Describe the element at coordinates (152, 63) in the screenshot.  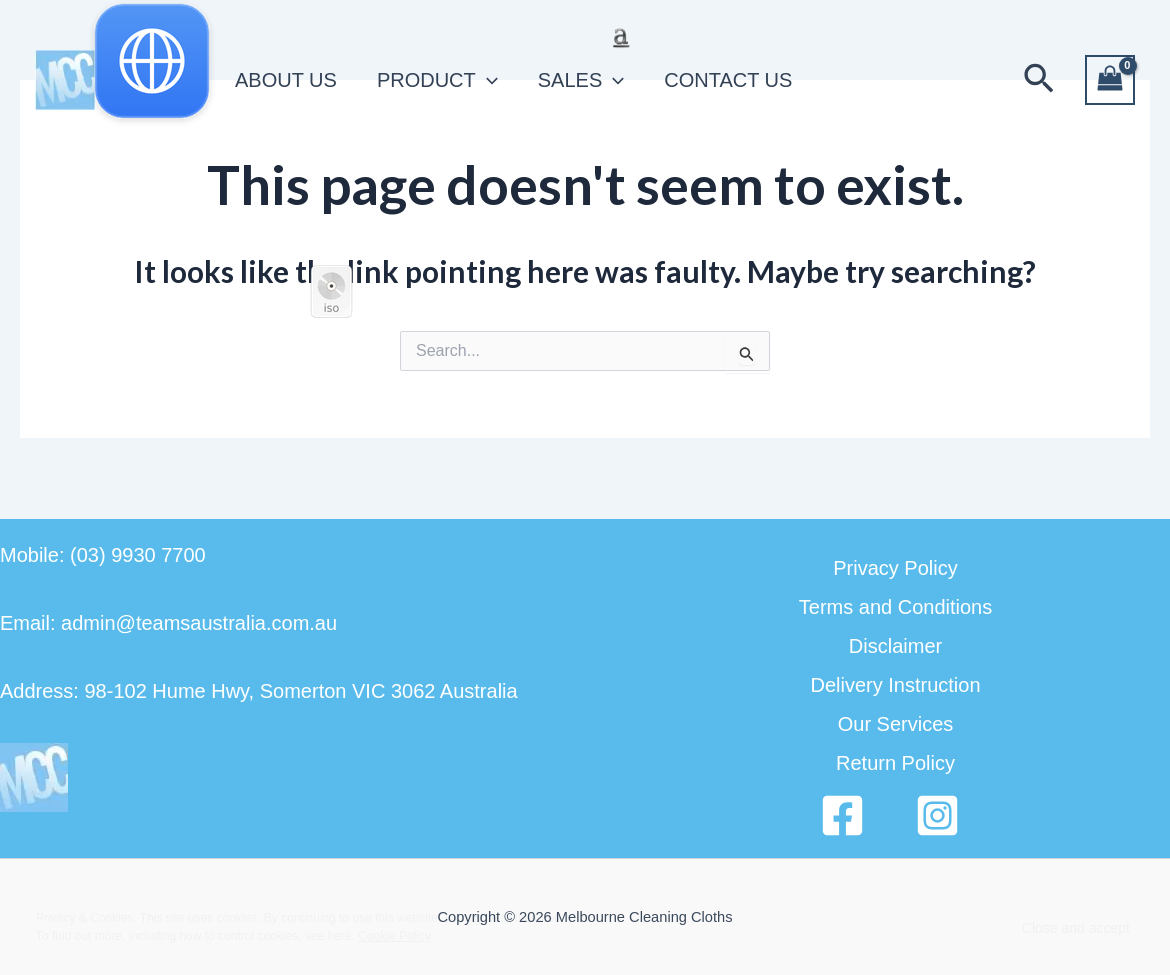
I see `open BitTorrent app settings` at that location.